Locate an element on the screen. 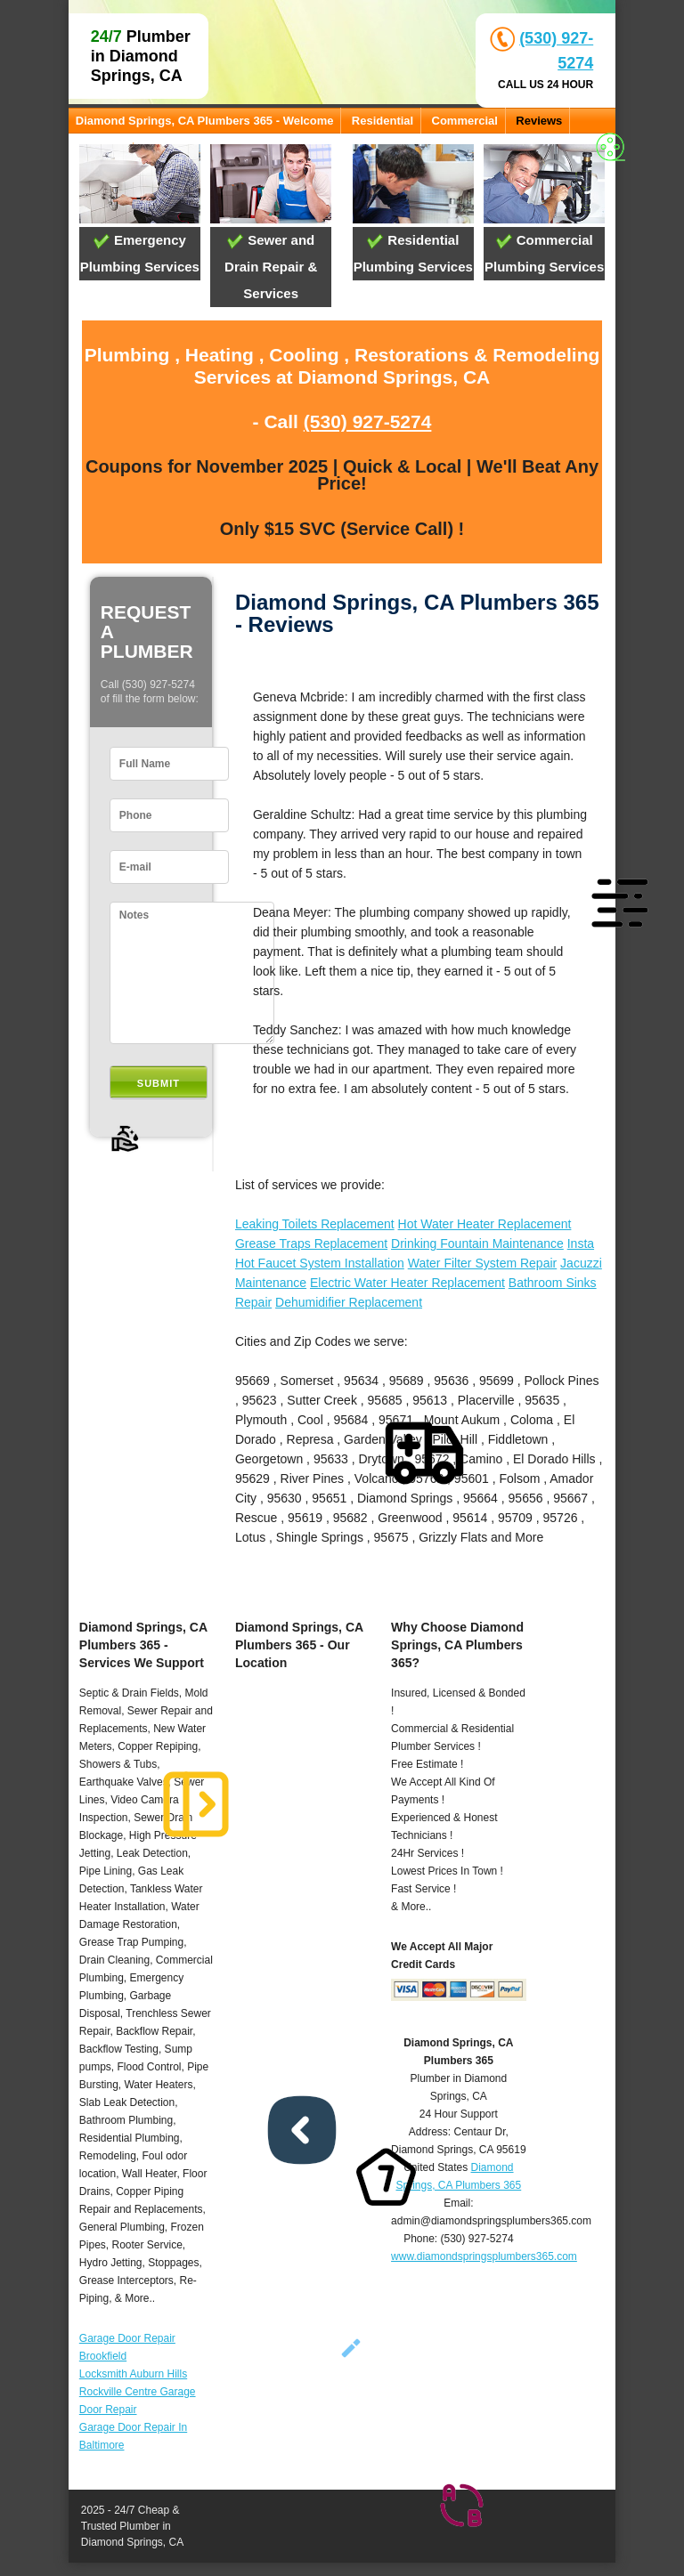  apply automatic enhancements or effects is located at coordinates (351, 2348).